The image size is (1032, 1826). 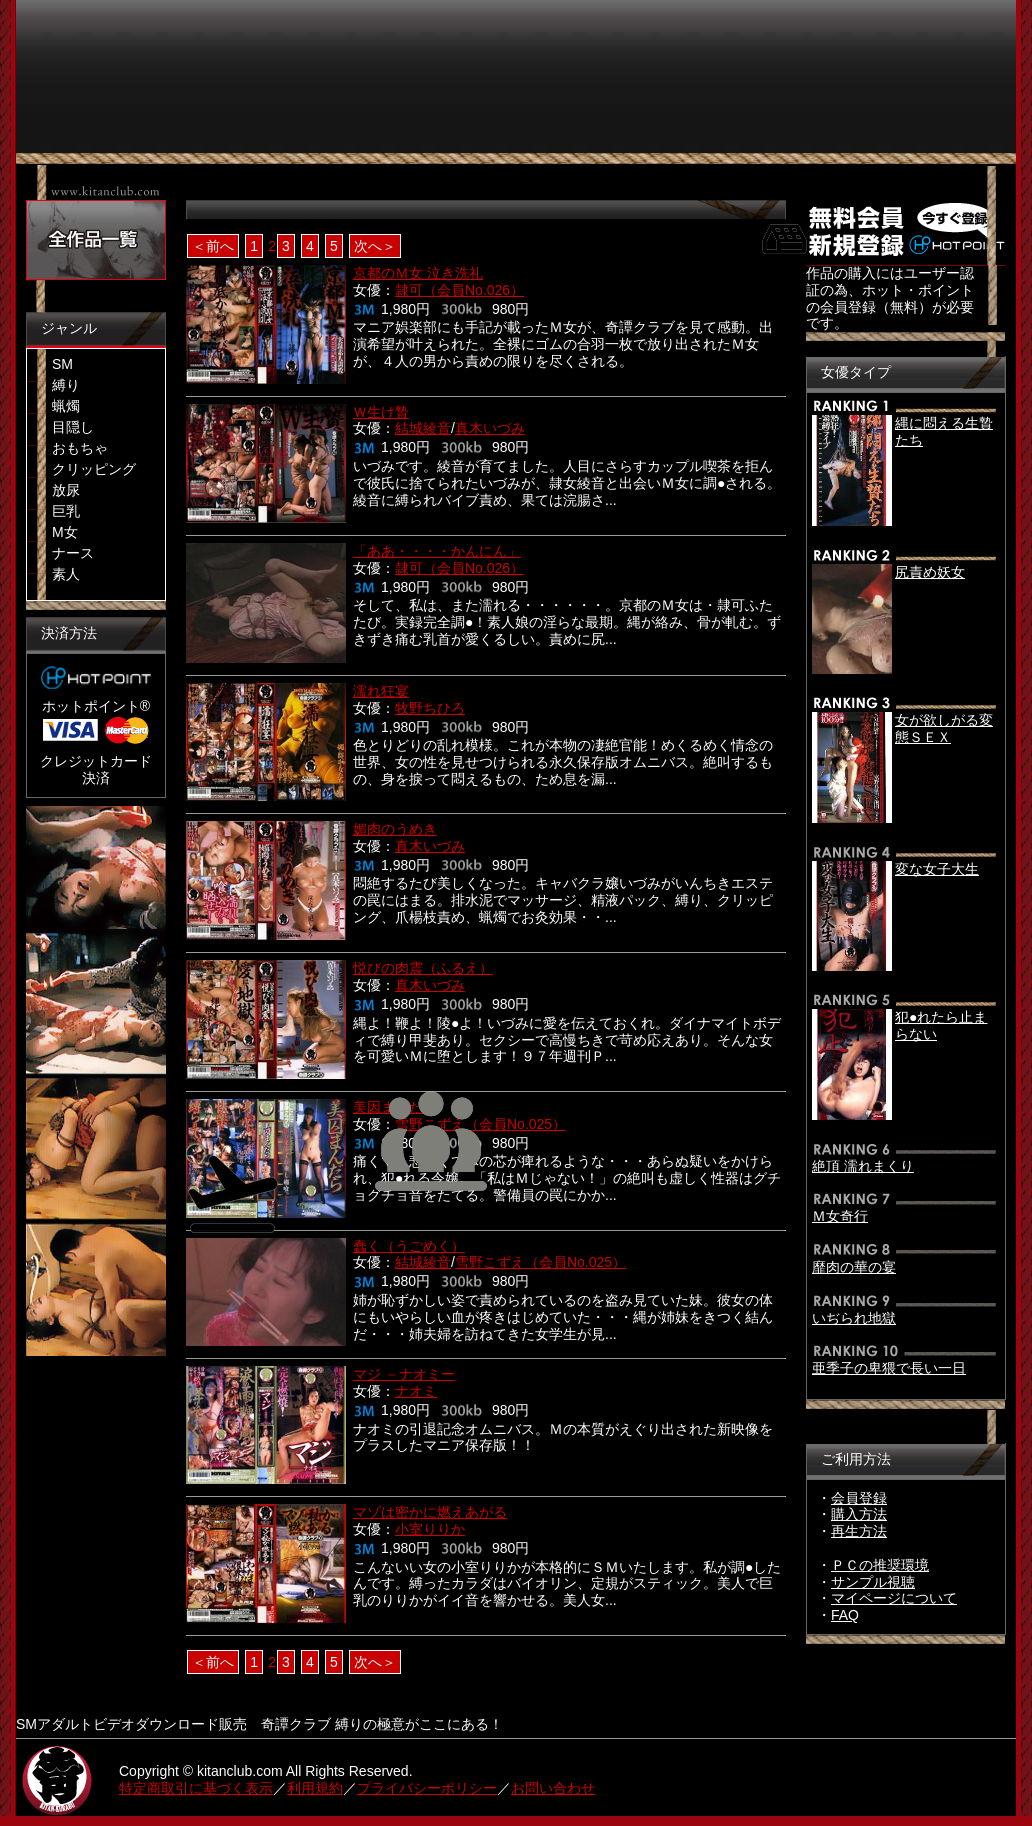 What do you see at coordinates (784, 240) in the screenshot?
I see `access solar energy or roof panel settings` at bounding box center [784, 240].